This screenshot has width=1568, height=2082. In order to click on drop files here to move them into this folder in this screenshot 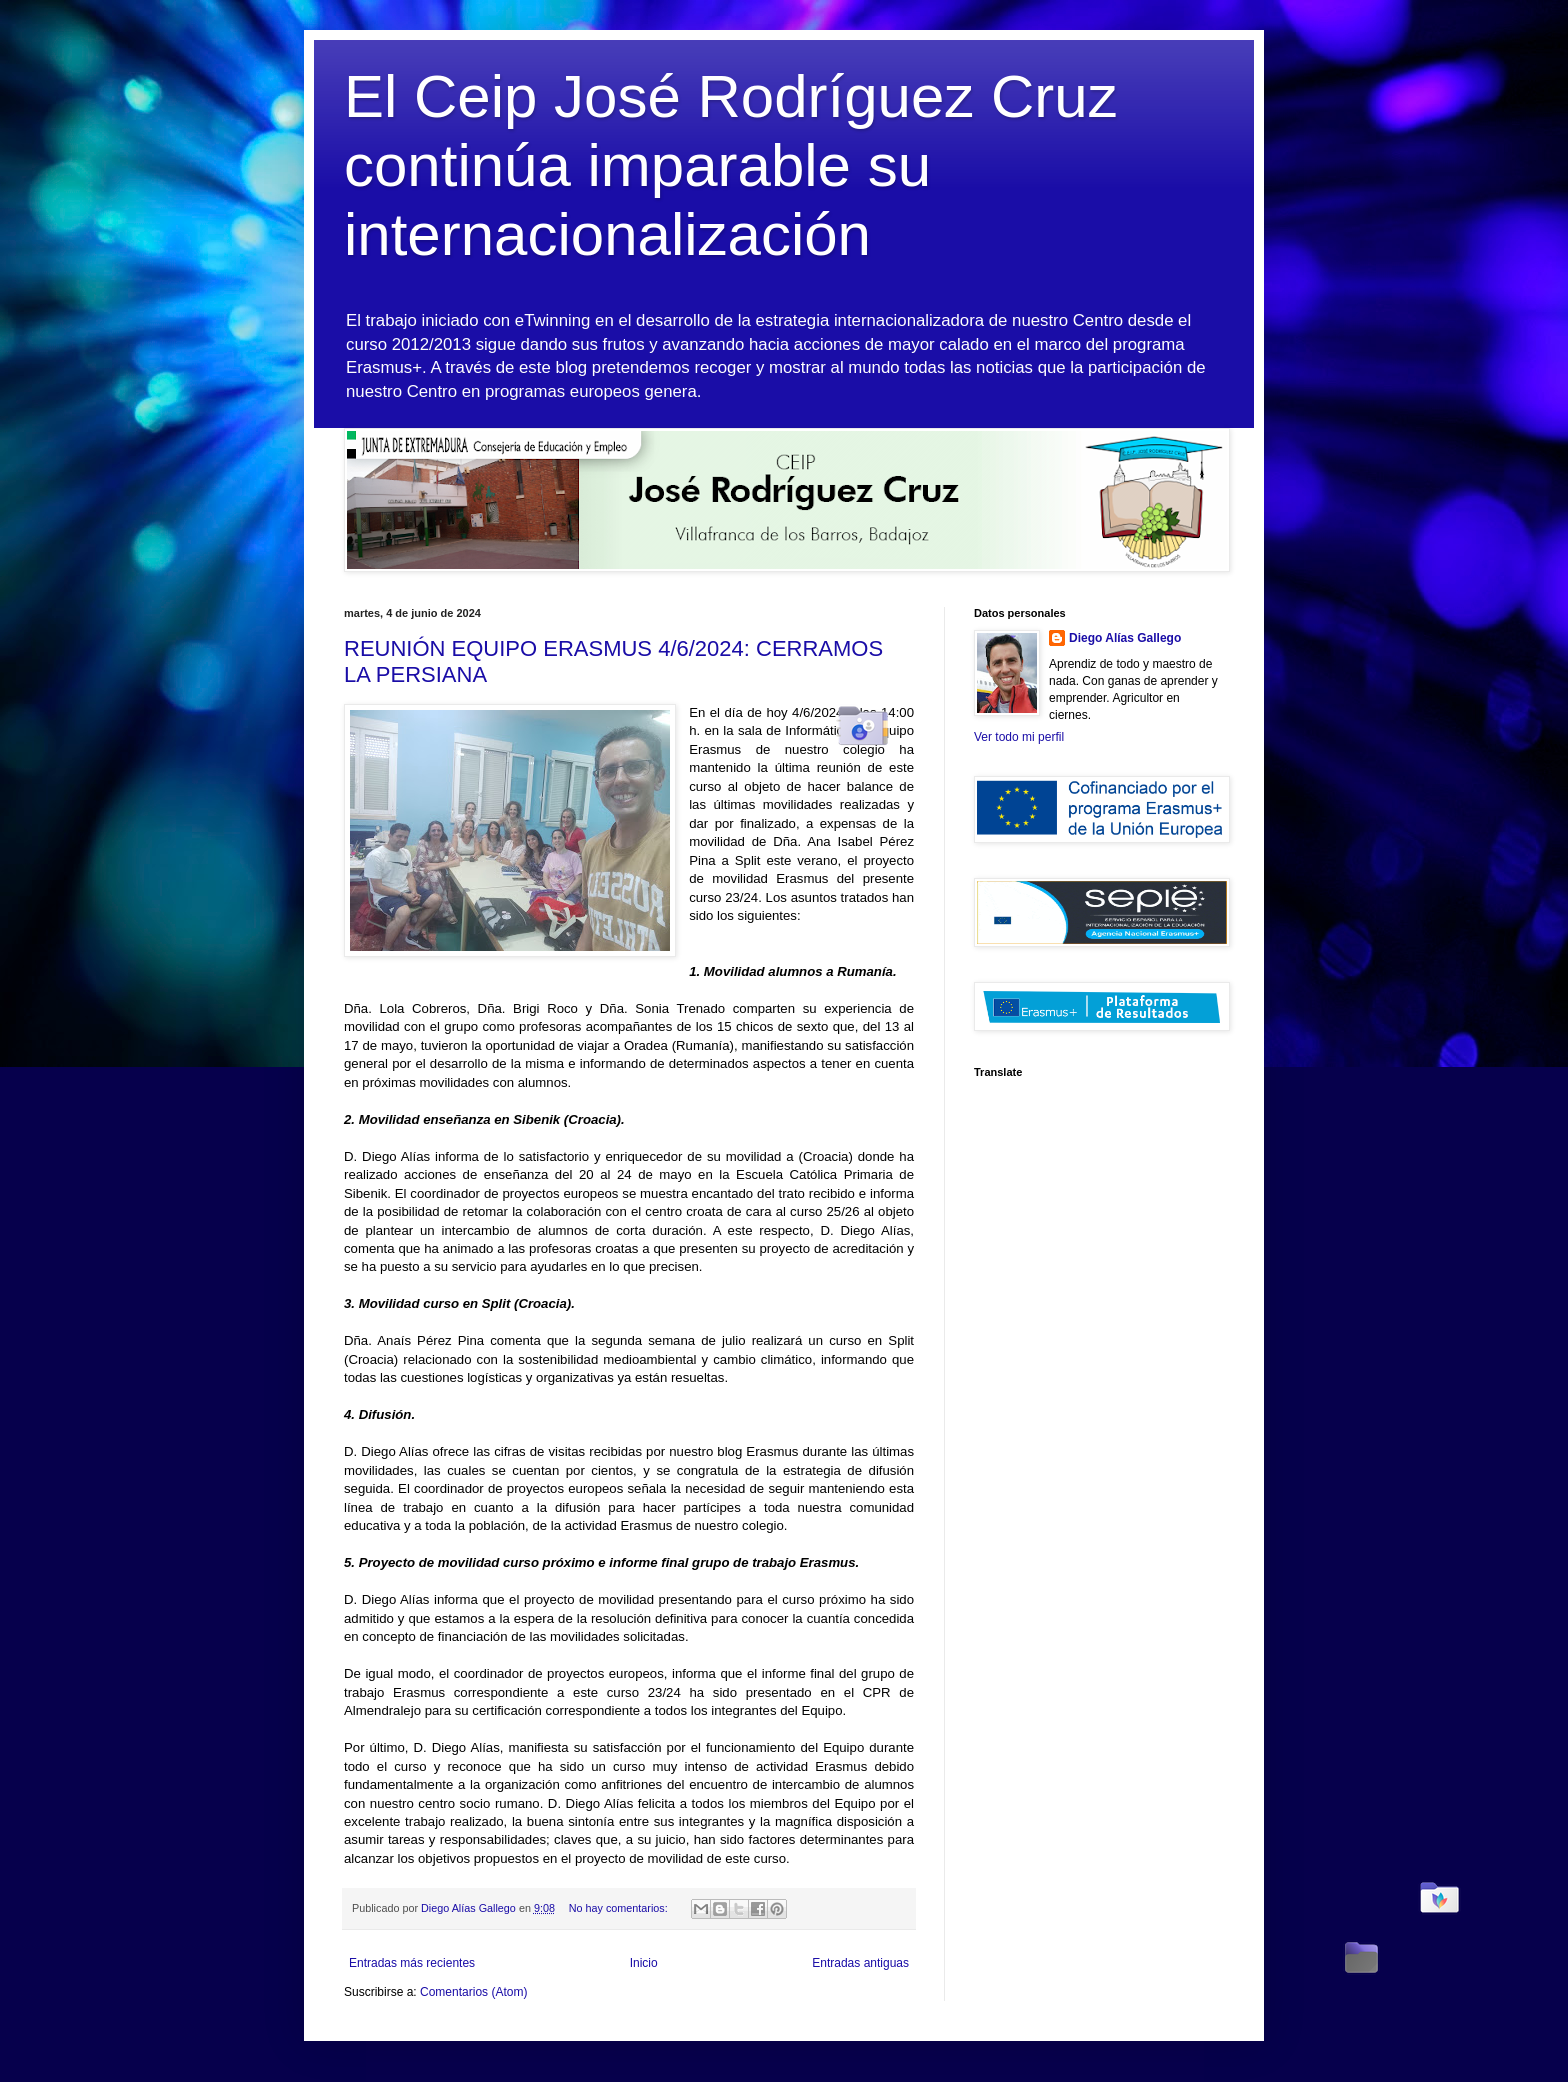, I will do `click(1361, 1957)`.